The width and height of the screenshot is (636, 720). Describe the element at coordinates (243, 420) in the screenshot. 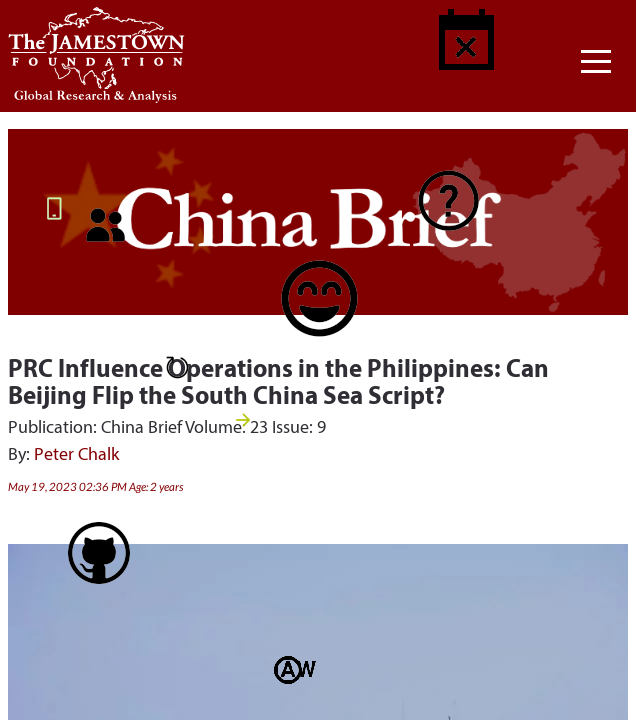

I see `navigate to the next page or step` at that location.